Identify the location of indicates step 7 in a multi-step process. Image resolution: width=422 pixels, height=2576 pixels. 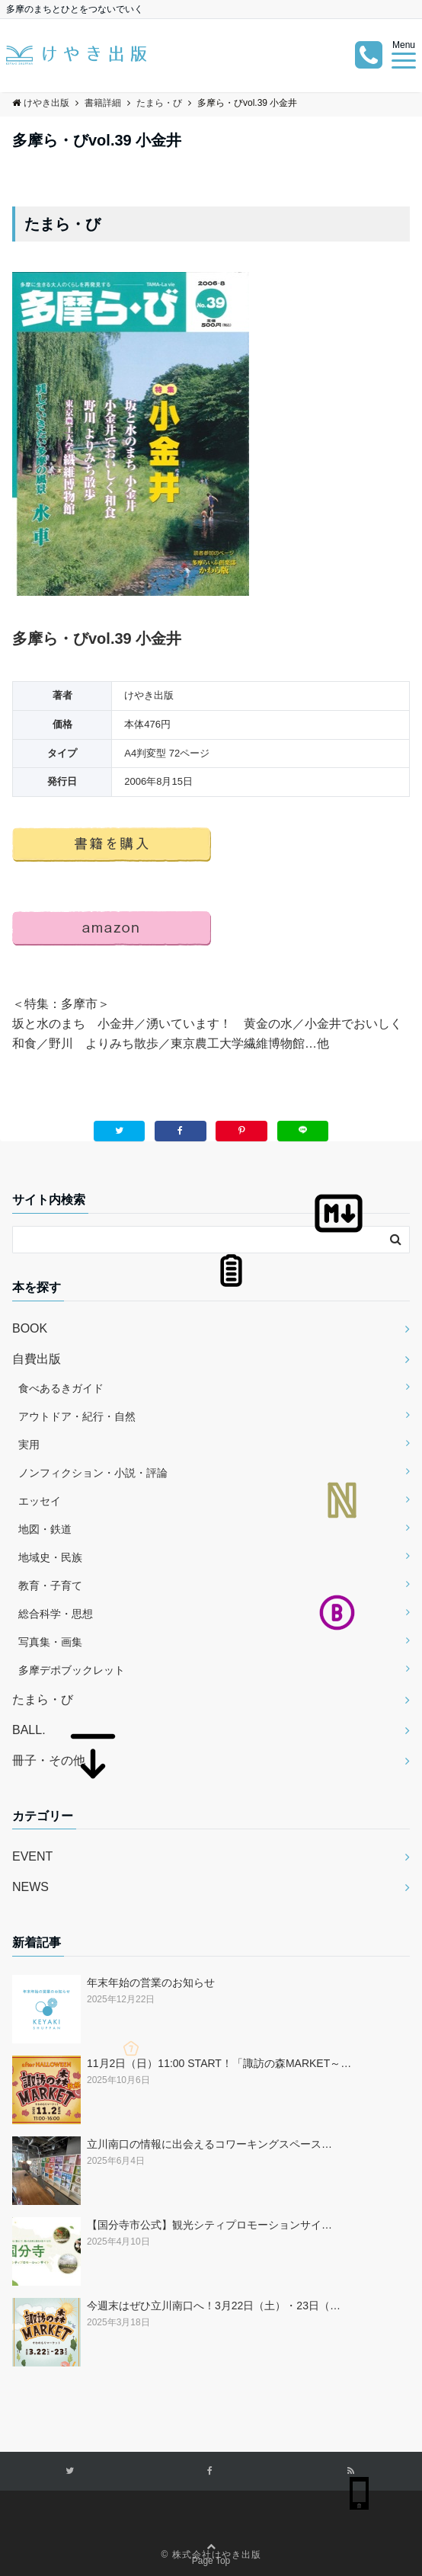
(131, 2049).